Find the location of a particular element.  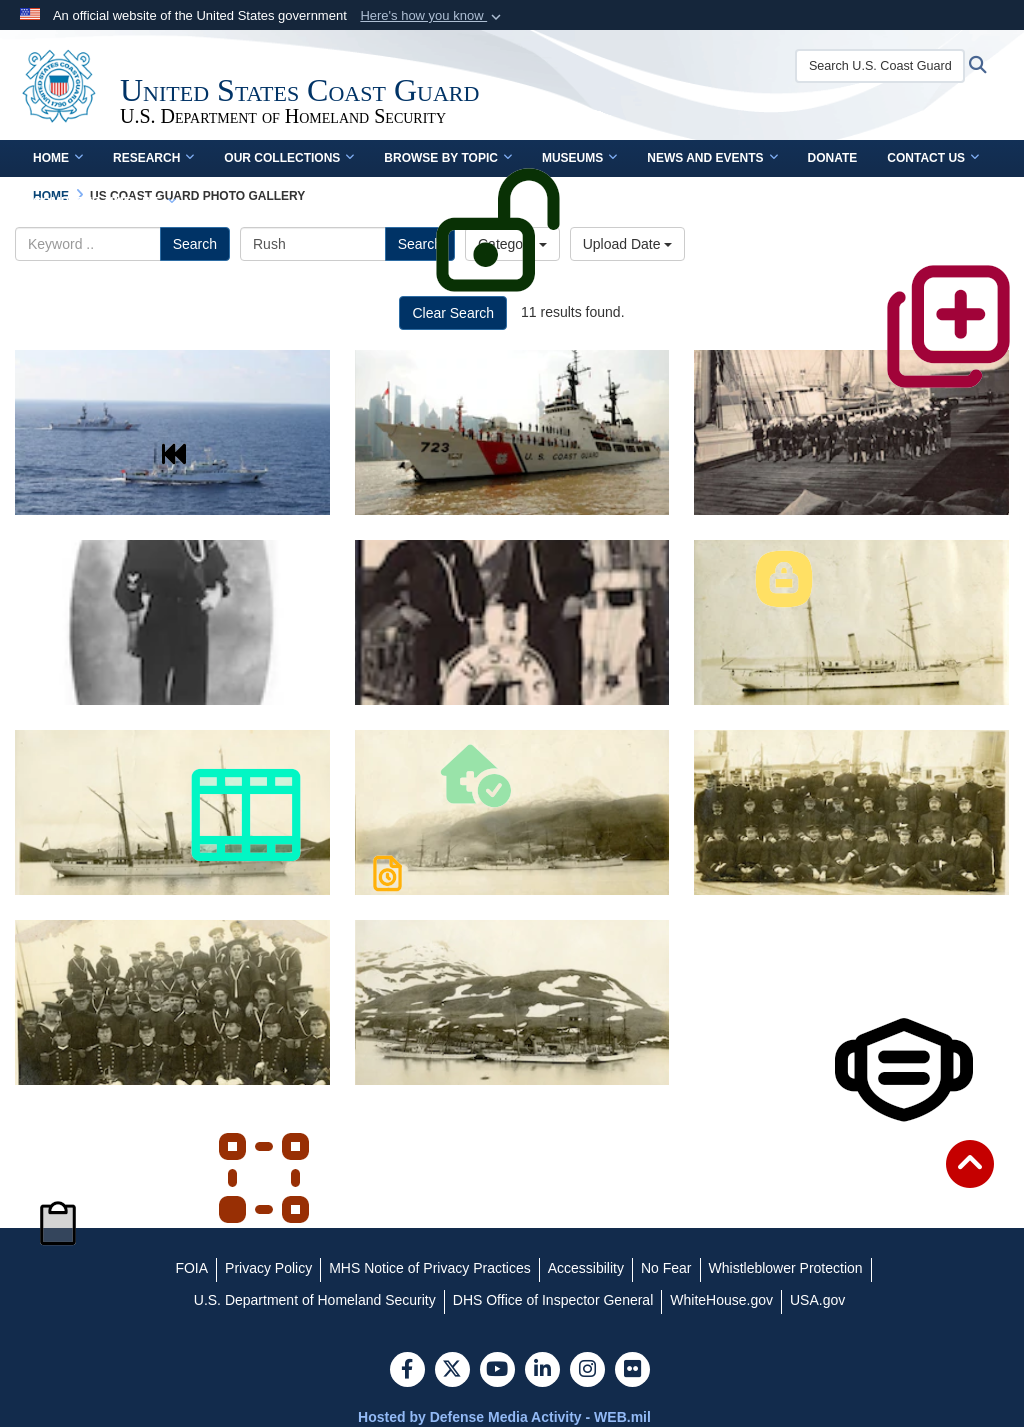

add a new item to your library is located at coordinates (948, 326).